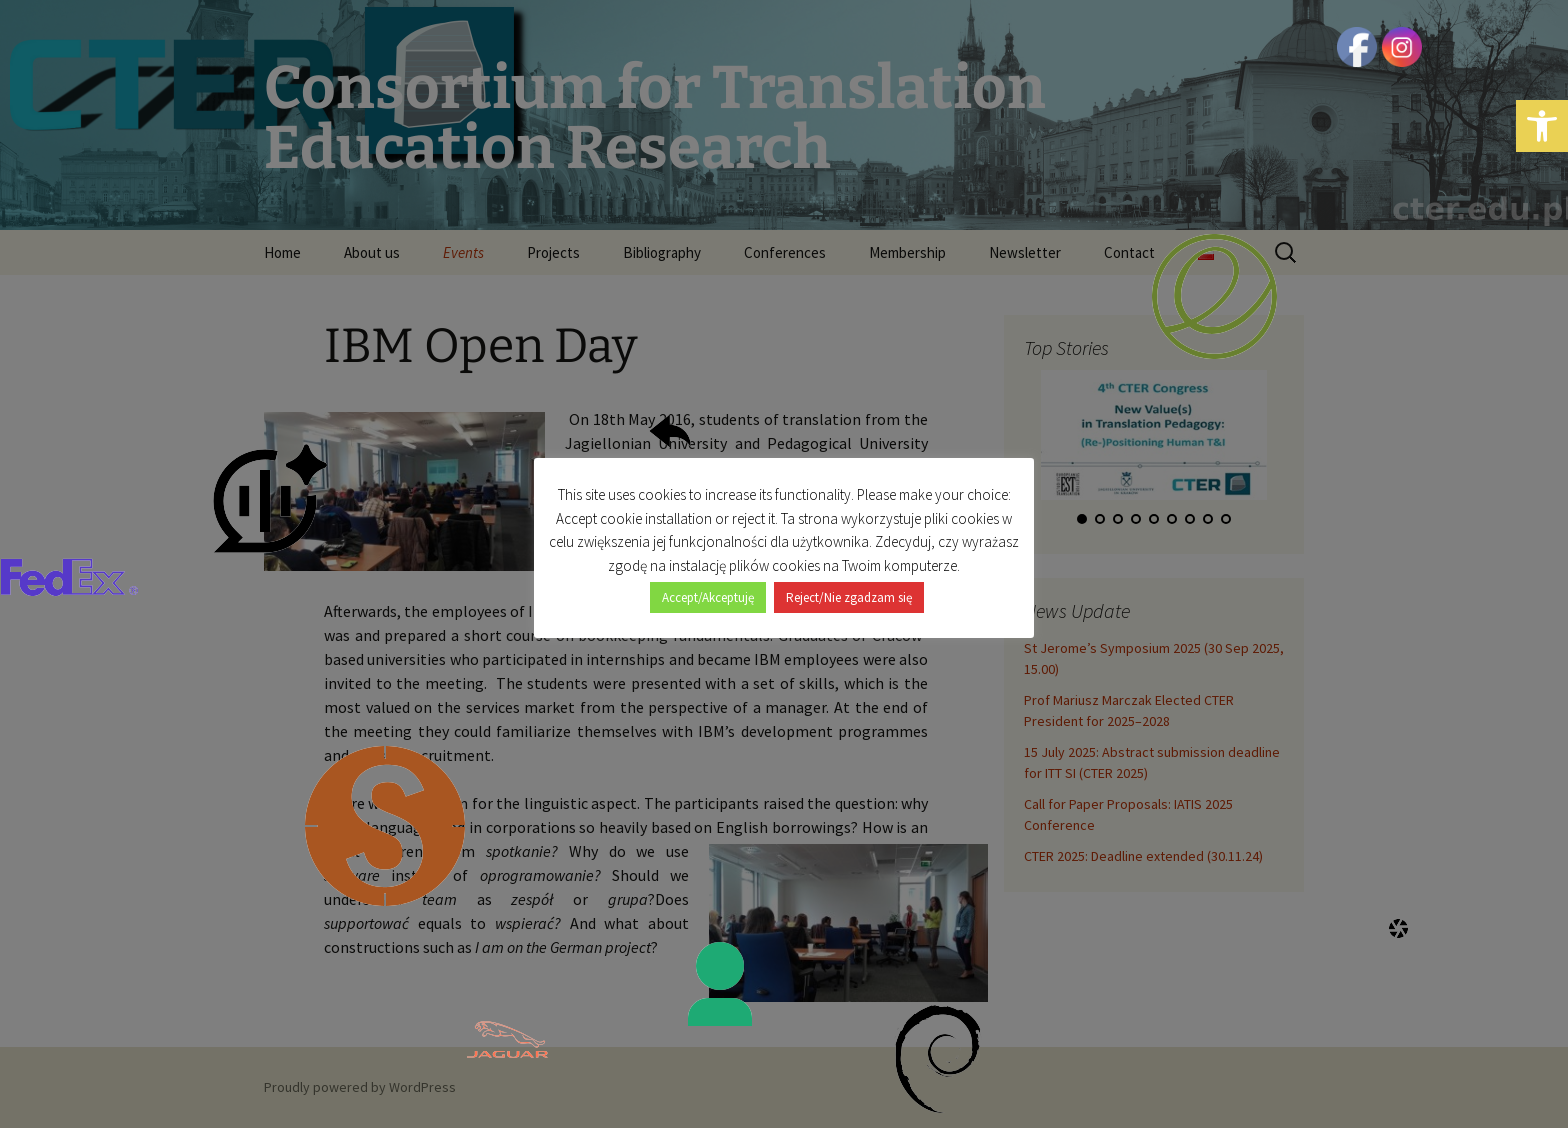  Describe the element at coordinates (1214, 296) in the screenshot. I see `elementary OS branding logo` at that location.